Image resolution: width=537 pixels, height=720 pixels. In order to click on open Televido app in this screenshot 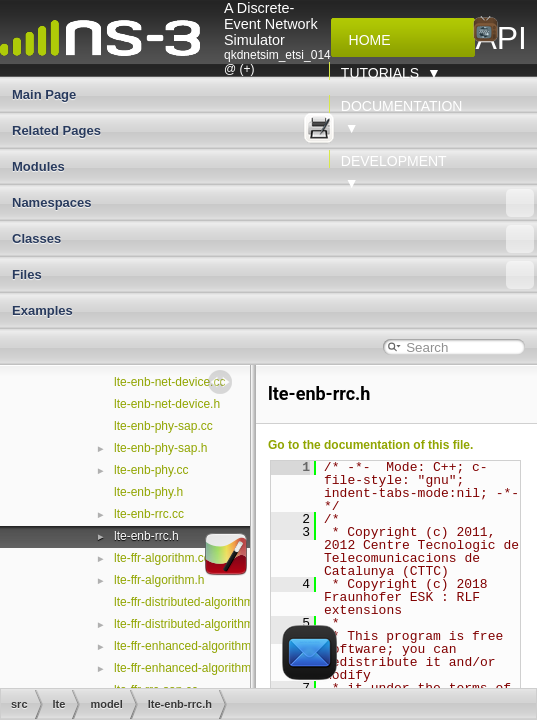, I will do `click(485, 29)`.